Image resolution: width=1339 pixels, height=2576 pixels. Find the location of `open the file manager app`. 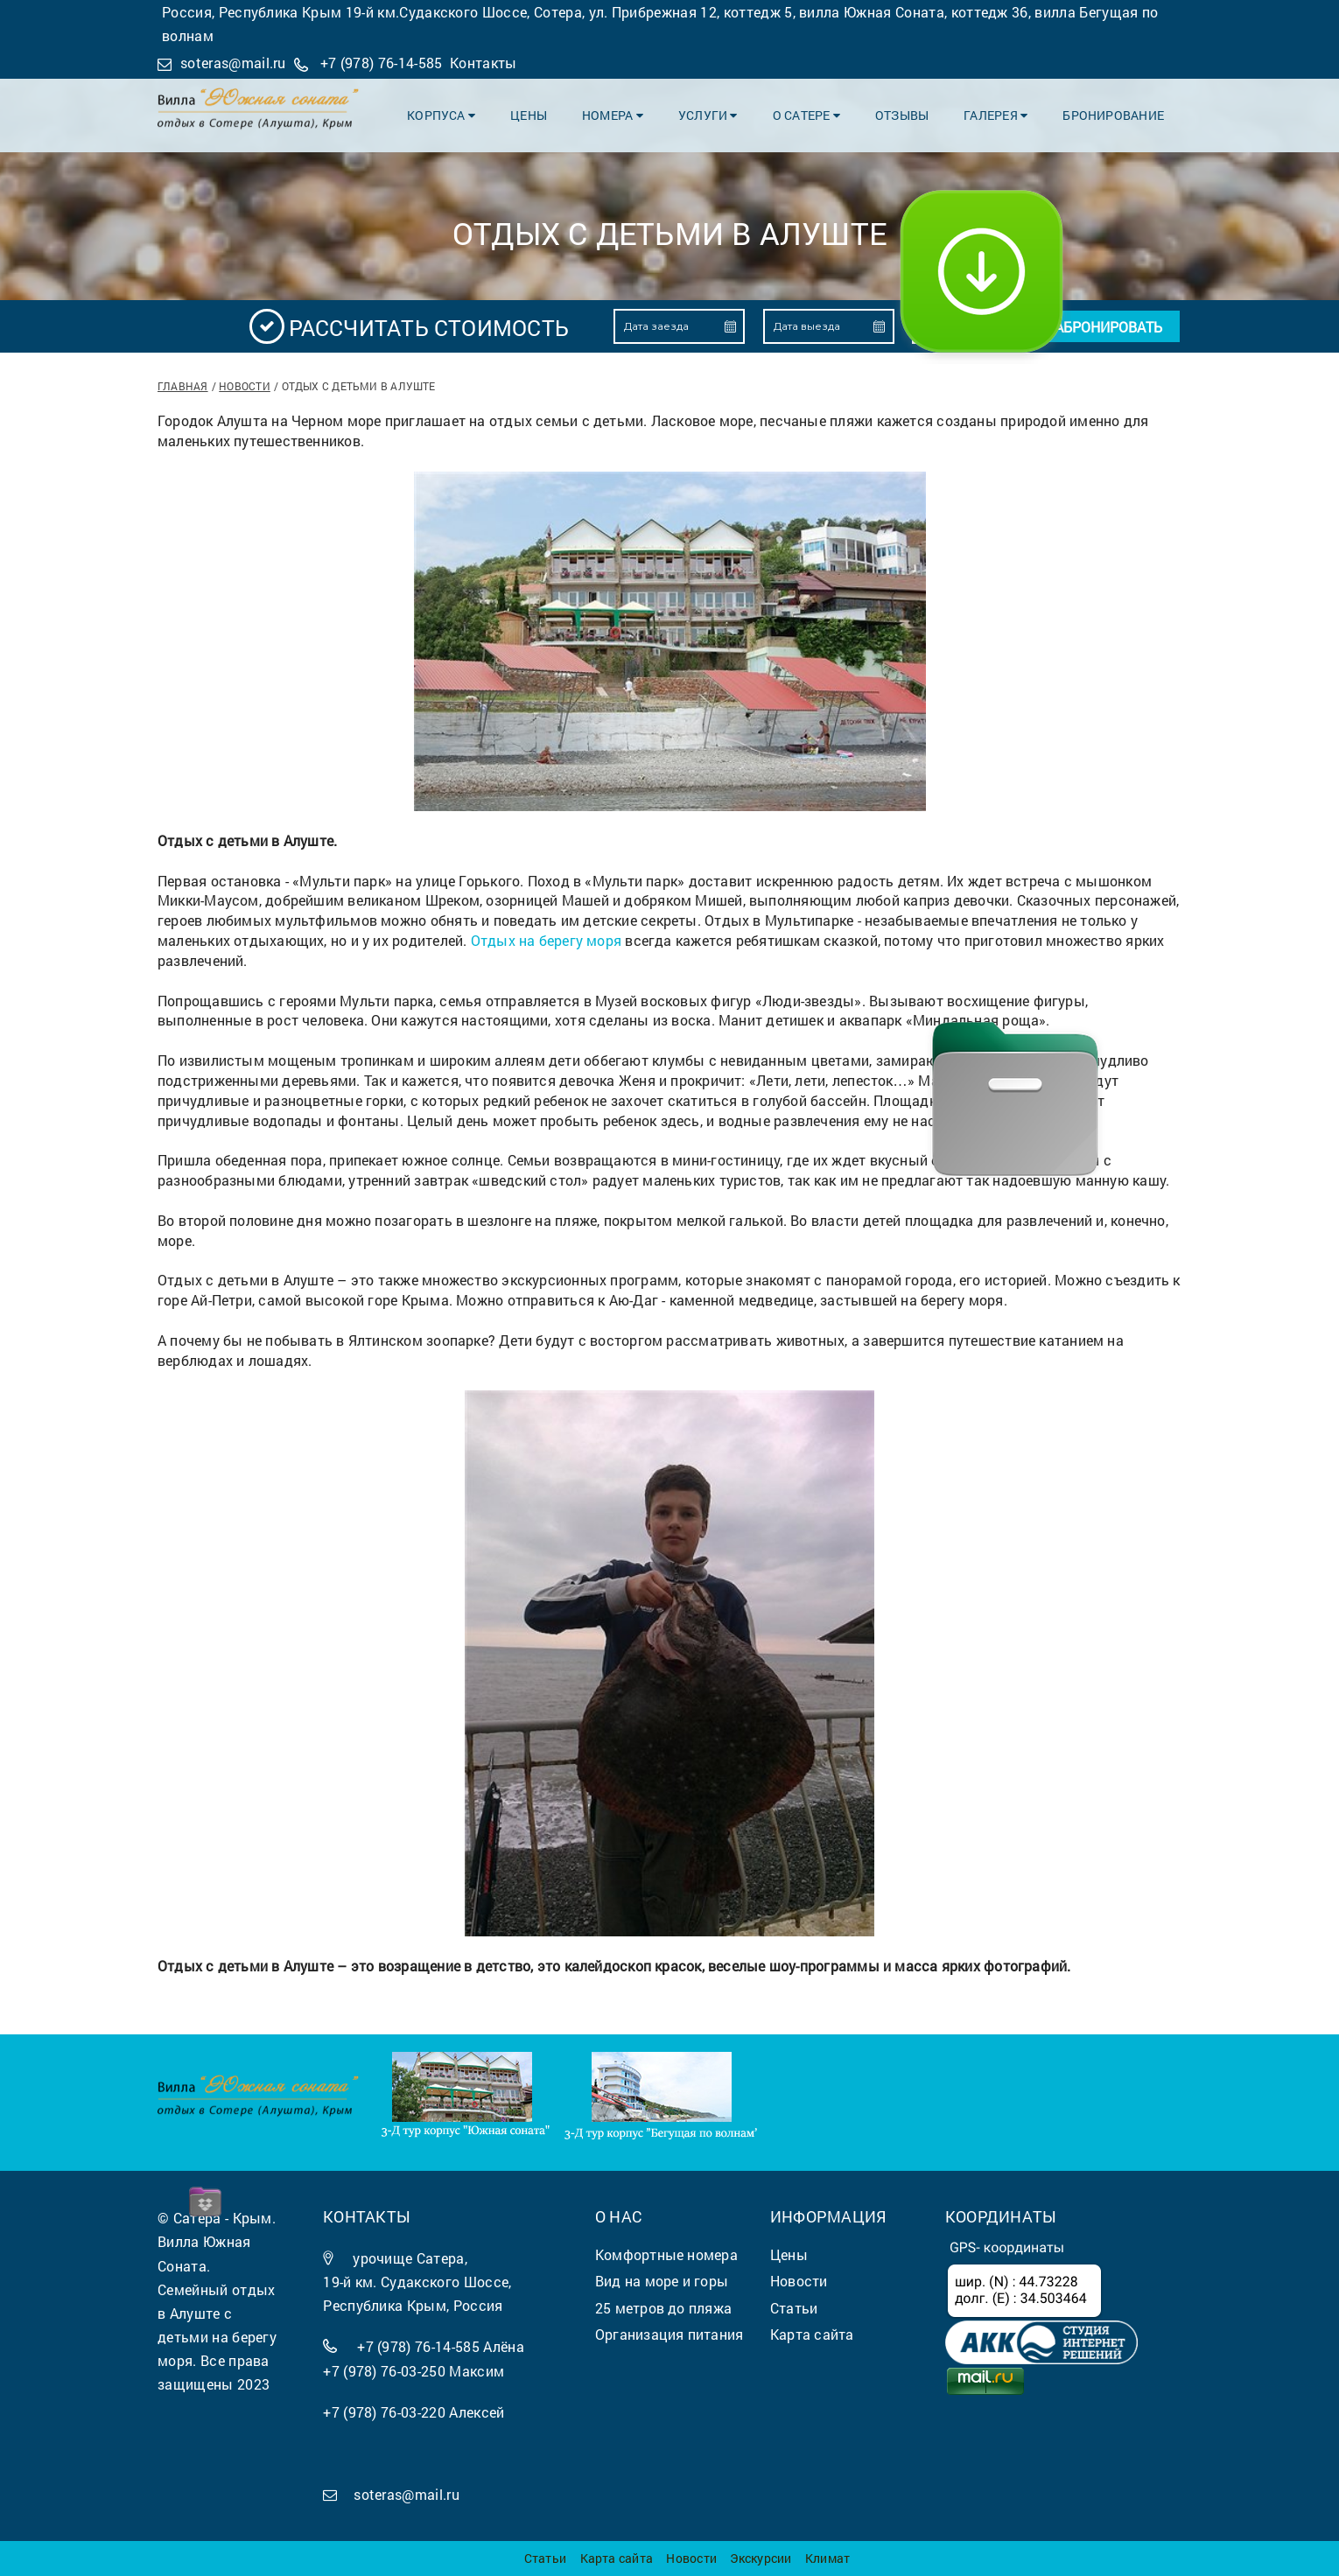

open the file manager app is located at coordinates (1015, 1099).